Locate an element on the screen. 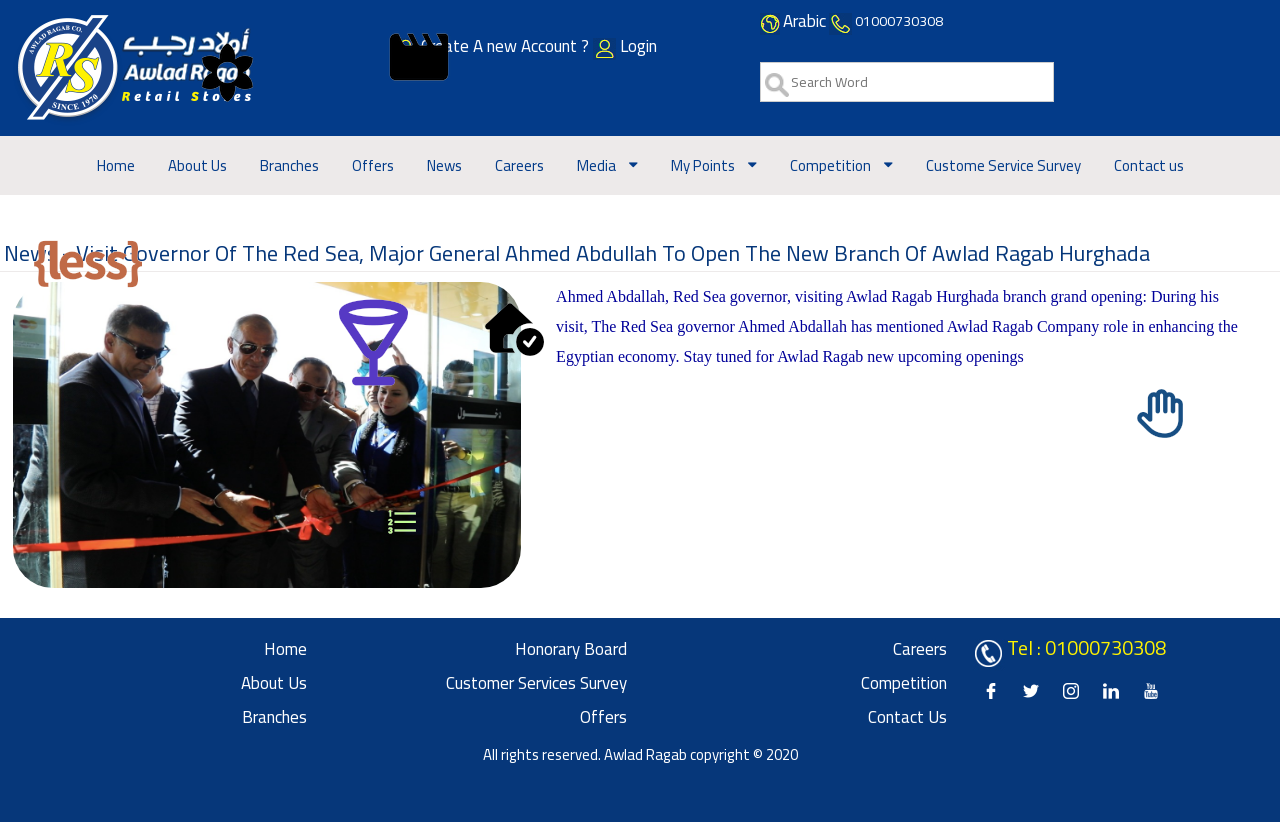 The height and width of the screenshot is (822, 1280). stop or pause current action is located at coordinates (1161, 413).